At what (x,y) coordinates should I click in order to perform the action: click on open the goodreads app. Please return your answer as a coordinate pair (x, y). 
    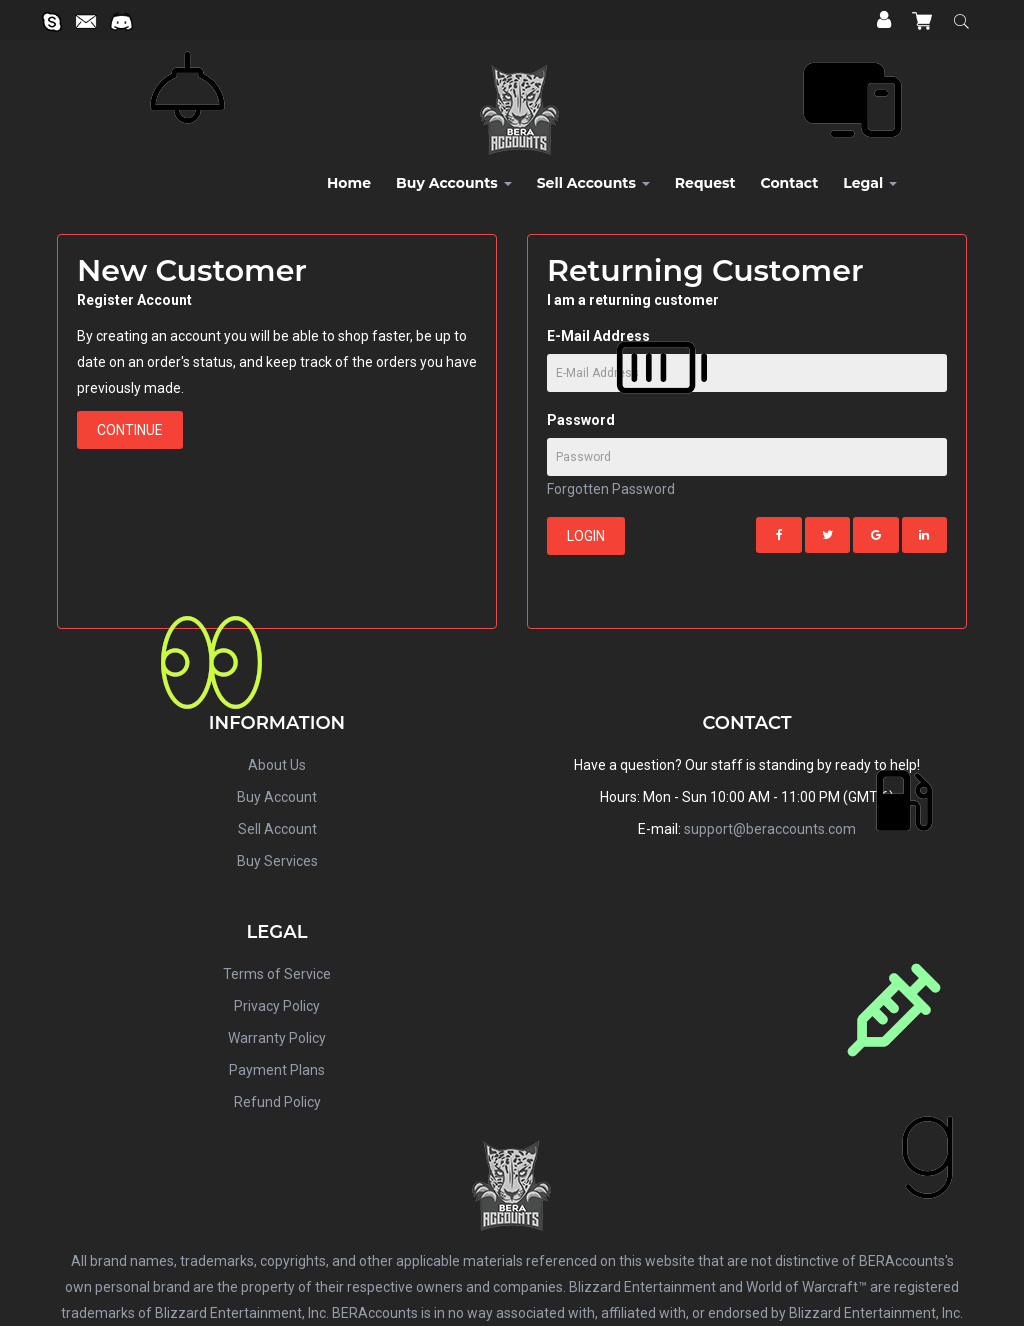
    Looking at the image, I should click on (927, 1157).